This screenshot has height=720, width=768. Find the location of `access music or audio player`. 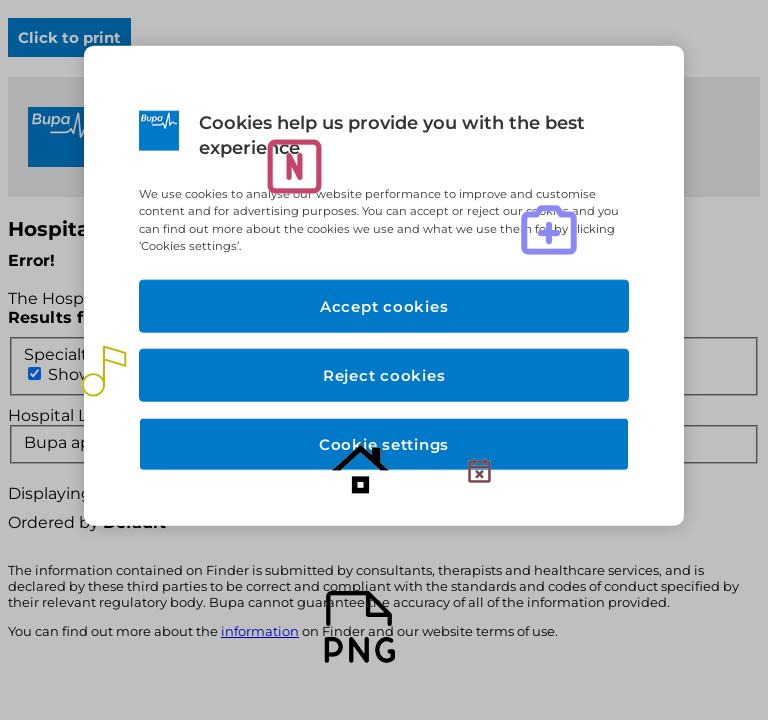

access music or audio player is located at coordinates (104, 370).